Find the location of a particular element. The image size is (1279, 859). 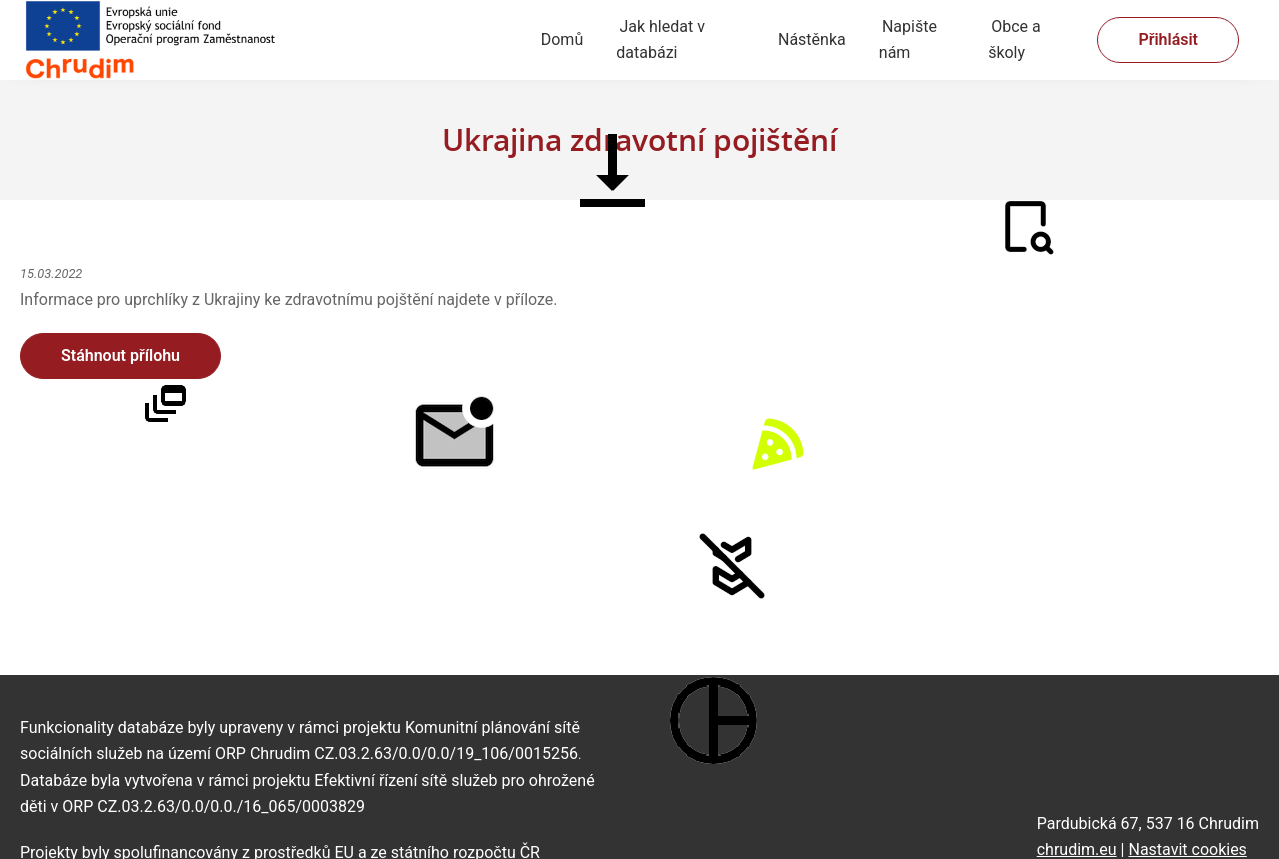

indicates an unread email message is located at coordinates (454, 435).